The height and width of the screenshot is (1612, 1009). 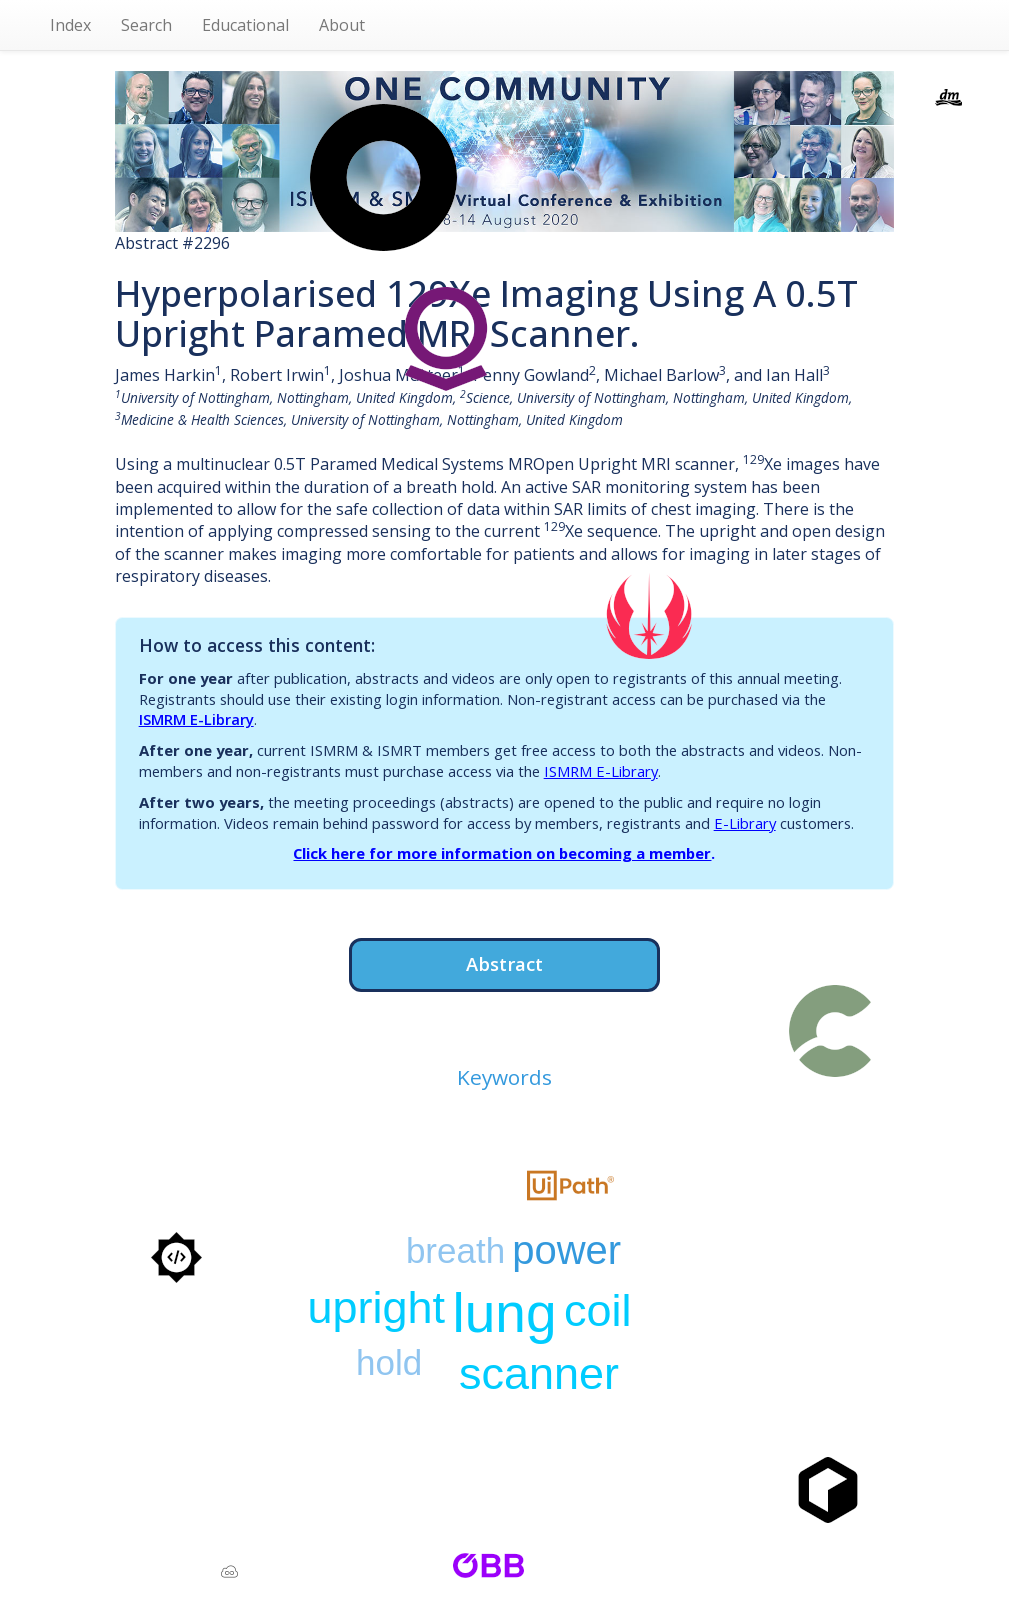 I want to click on elastic cloud logo, so click(x=830, y=1031).